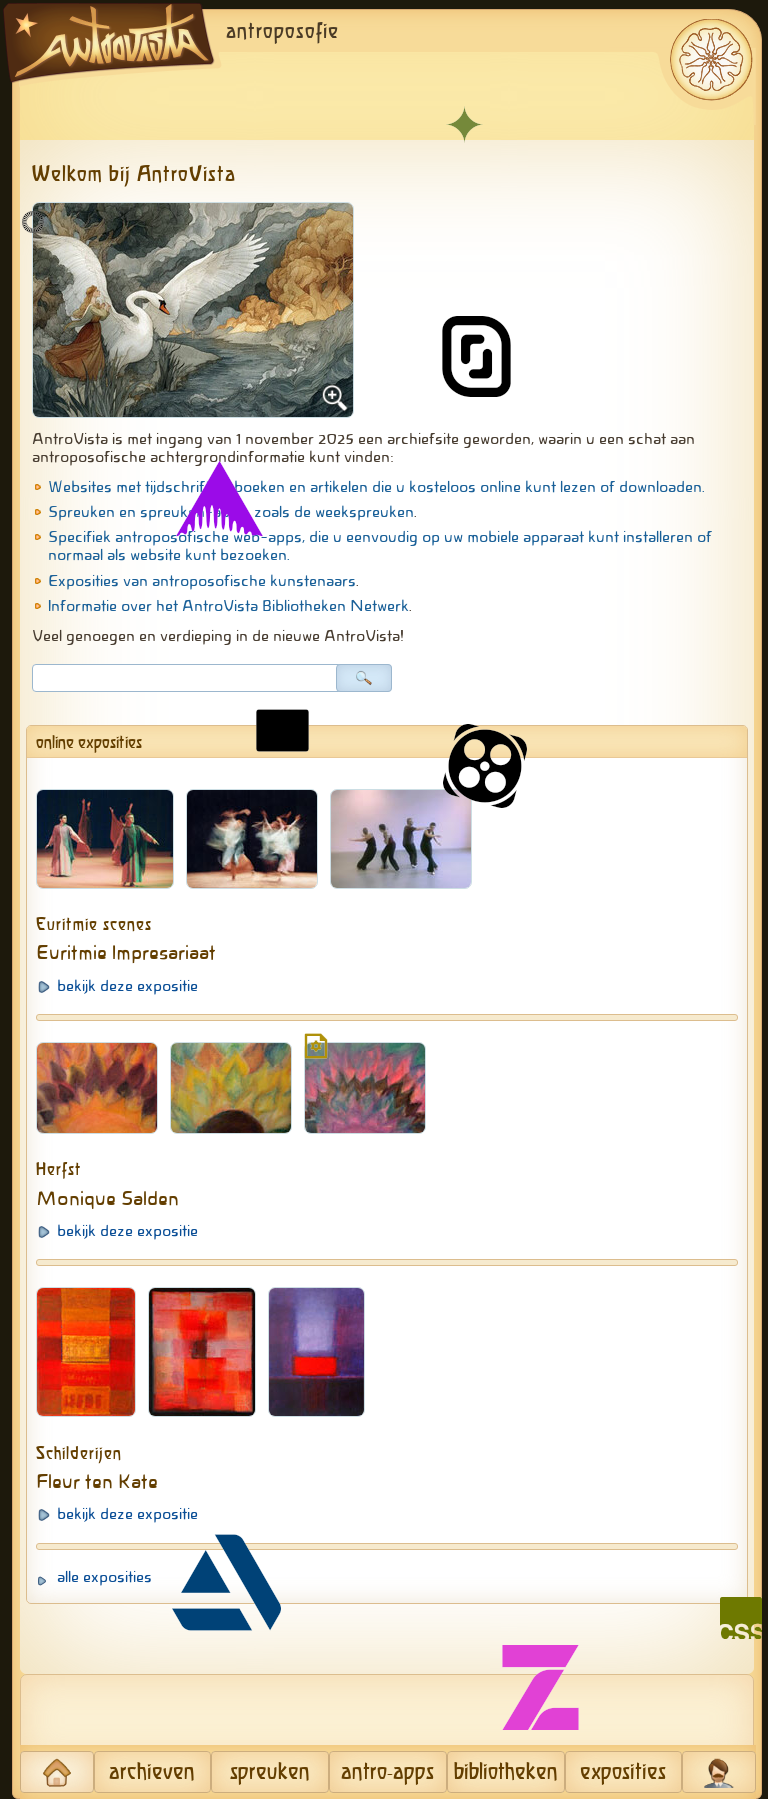  Describe the element at coordinates (485, 766) in the screenshot. I see `open aparat video sharing app` at that location.